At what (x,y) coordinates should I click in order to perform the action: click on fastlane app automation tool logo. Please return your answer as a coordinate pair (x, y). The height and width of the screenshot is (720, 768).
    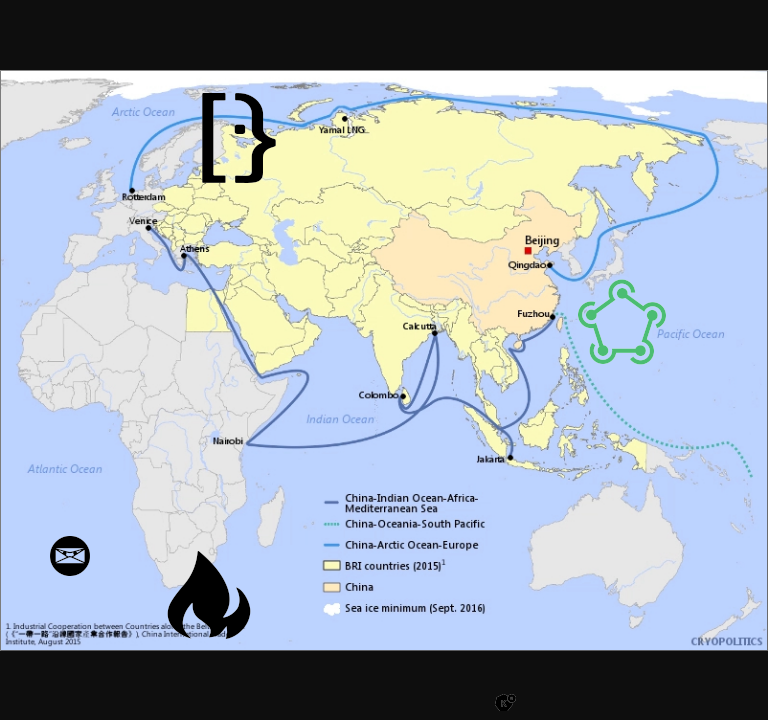
    Looking at the image, I should click on (622, 322).